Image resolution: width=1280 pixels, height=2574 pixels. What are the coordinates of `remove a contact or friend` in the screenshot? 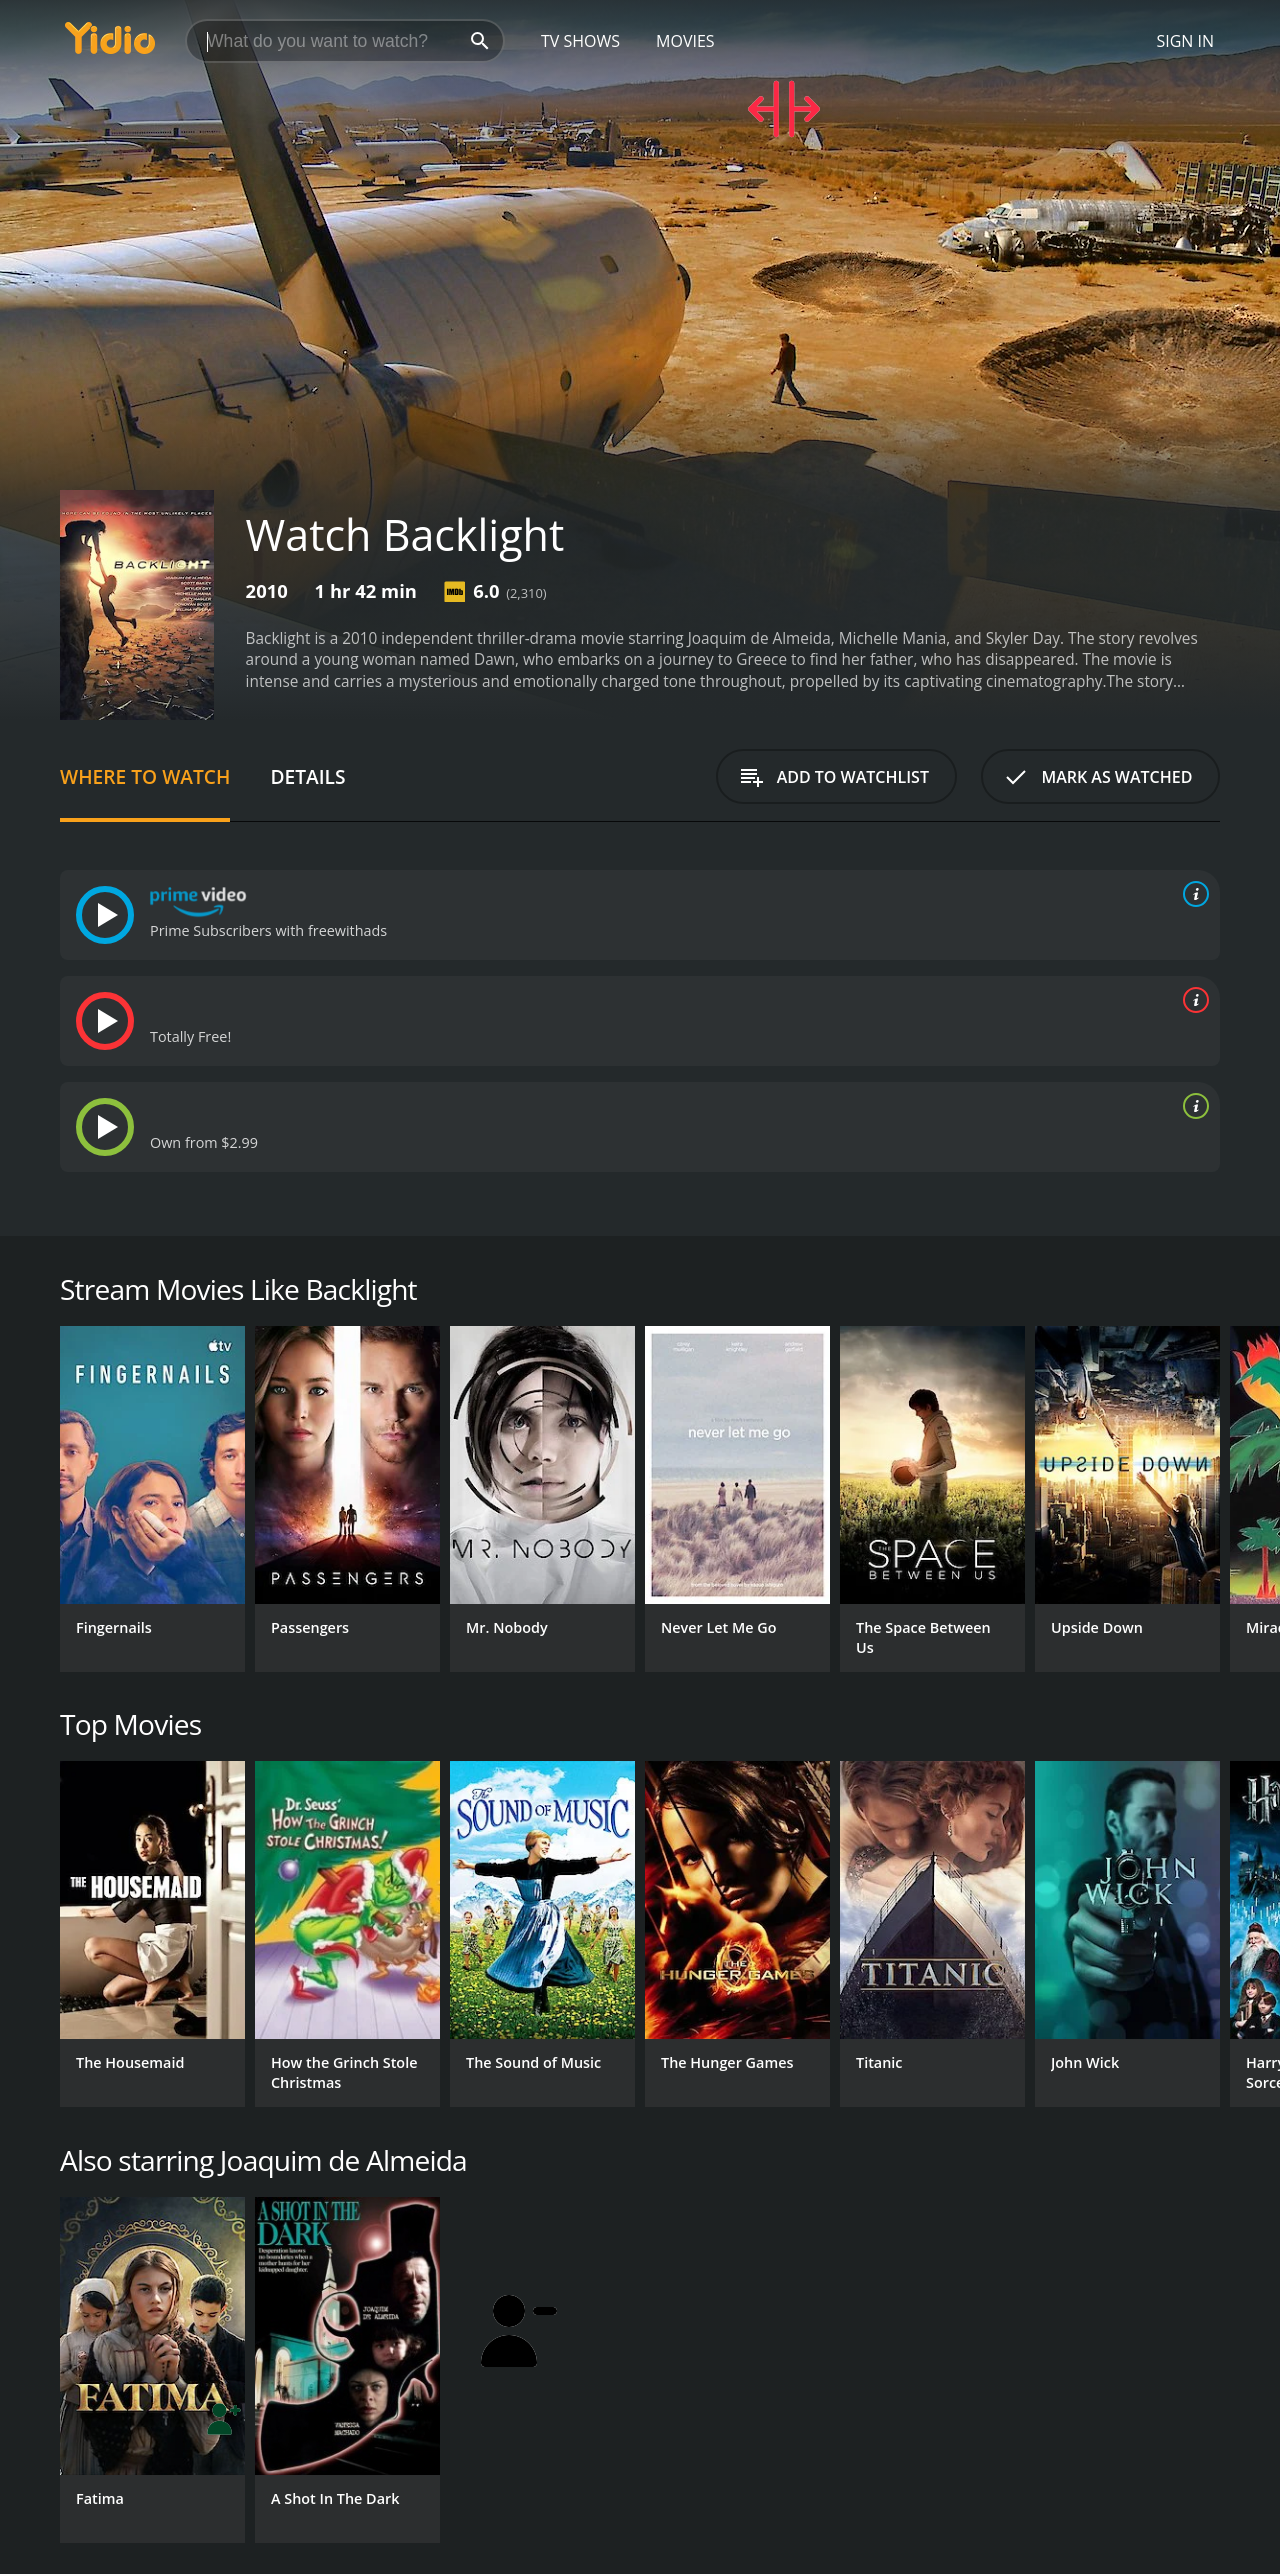 It's located at (517, 2331).